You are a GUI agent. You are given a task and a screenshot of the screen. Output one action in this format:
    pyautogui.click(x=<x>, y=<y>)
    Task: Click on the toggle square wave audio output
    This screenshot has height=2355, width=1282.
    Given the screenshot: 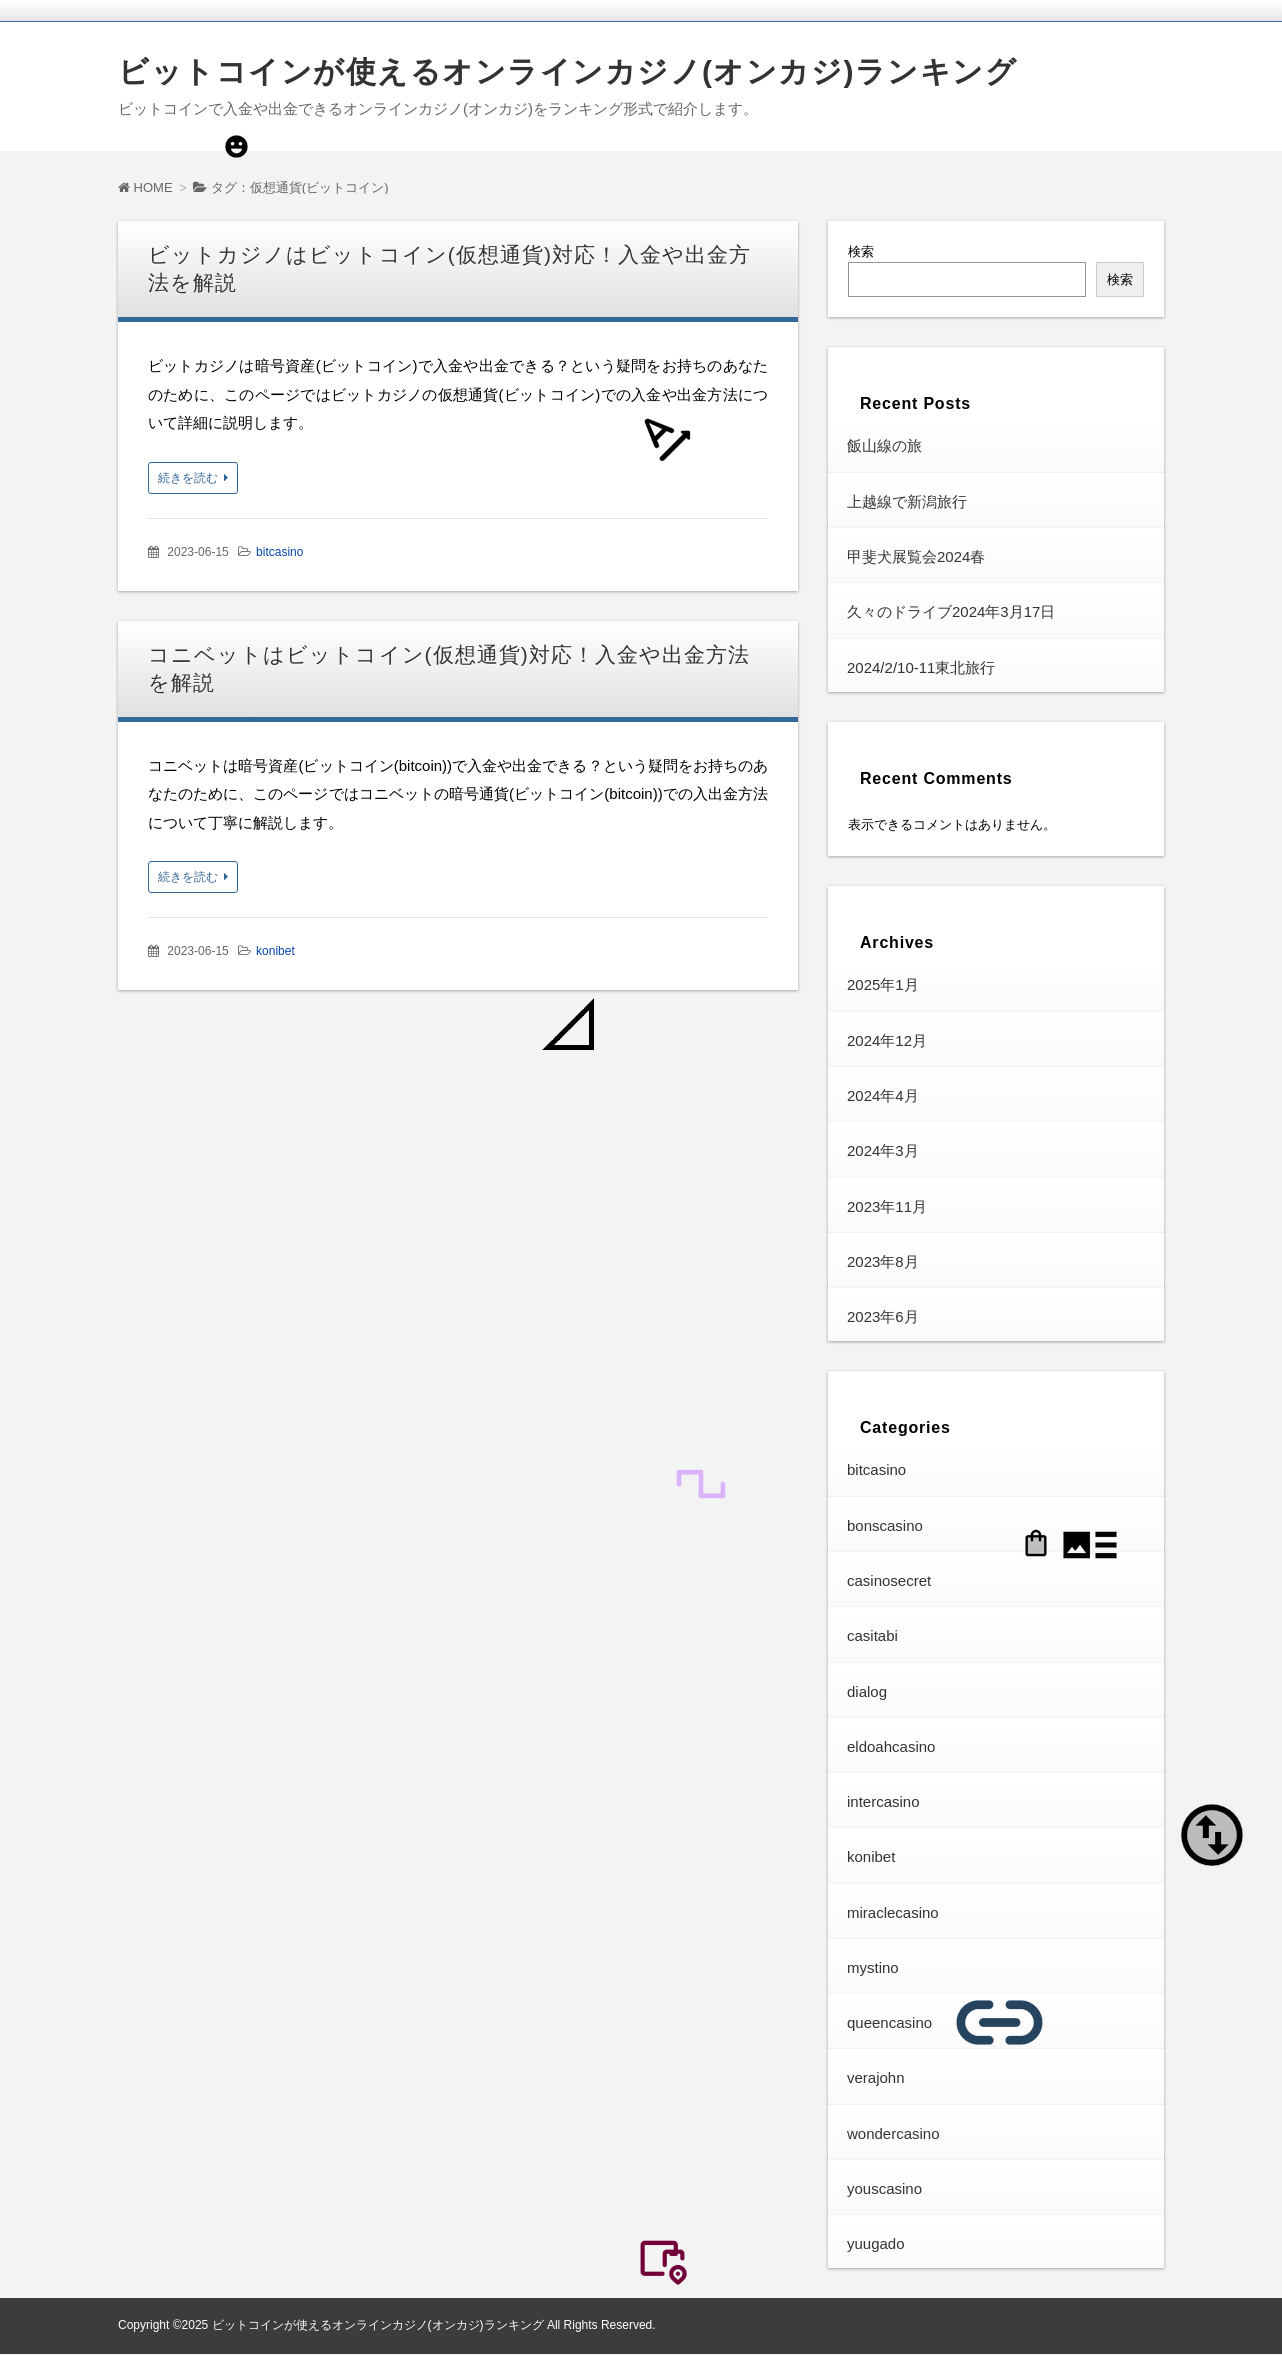 What is the action you would take?
    pyautogui.click(x=701, y=1484)
    